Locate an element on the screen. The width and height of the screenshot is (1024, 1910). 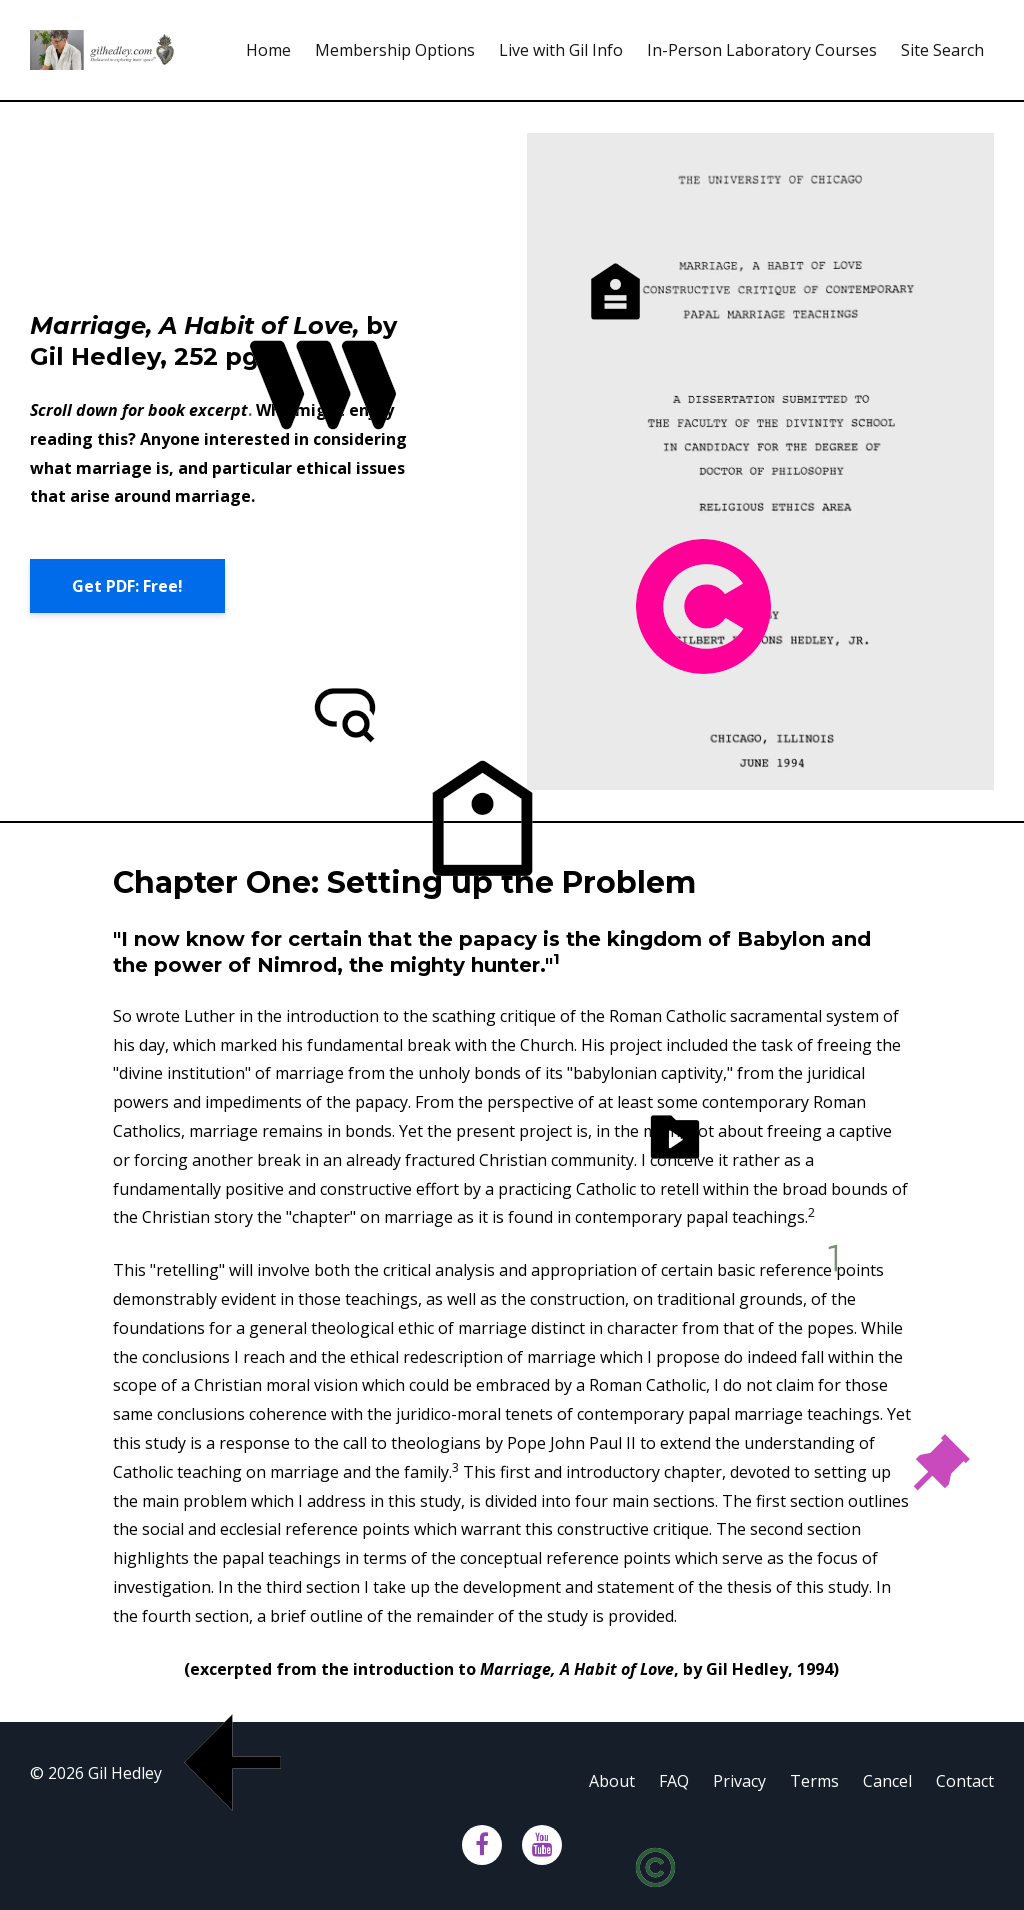
thirdweb platform logo is located at coordinates (323, 385).